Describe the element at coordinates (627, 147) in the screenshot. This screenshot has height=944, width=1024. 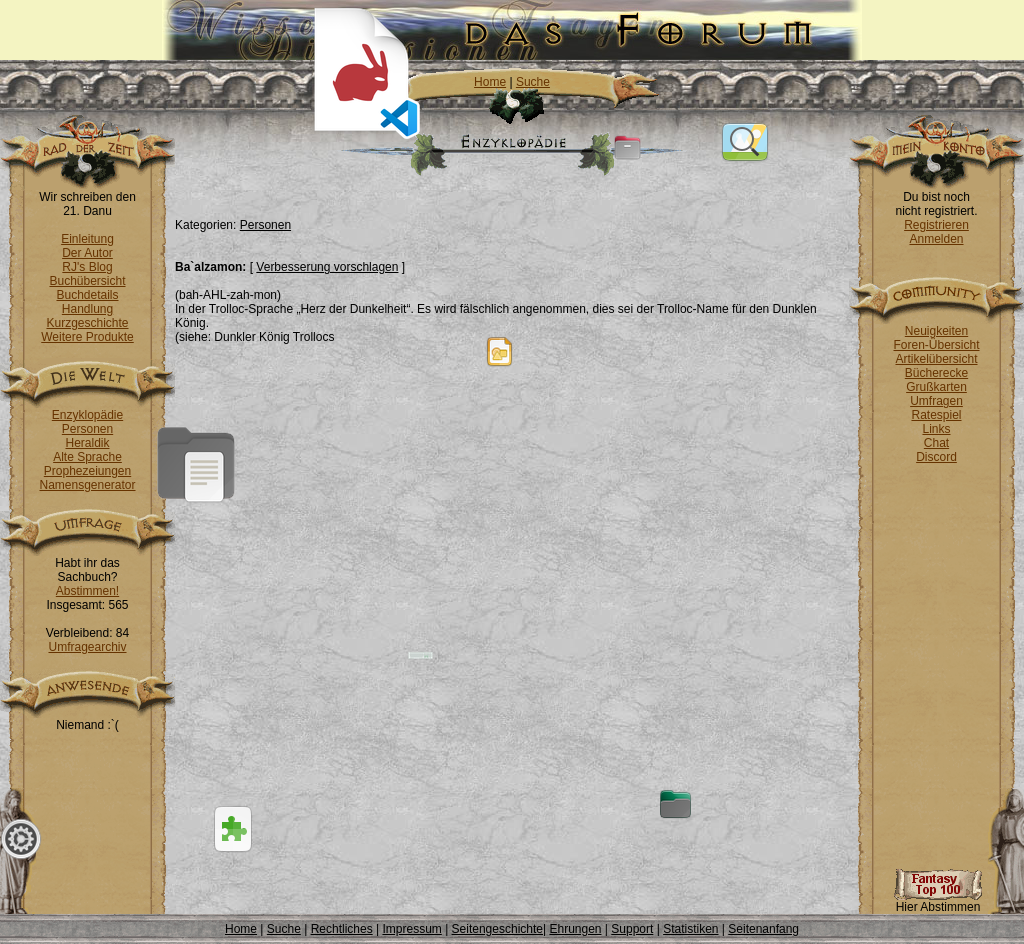
I see `open the file manager application` at that location.